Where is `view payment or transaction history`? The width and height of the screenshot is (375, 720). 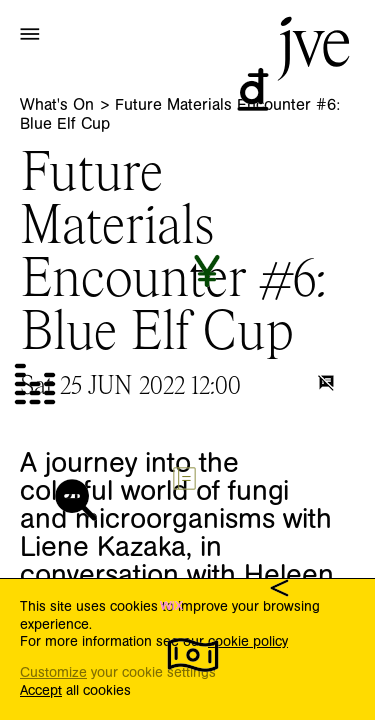 view payment or transaction history is located at coordinates (193, 655).